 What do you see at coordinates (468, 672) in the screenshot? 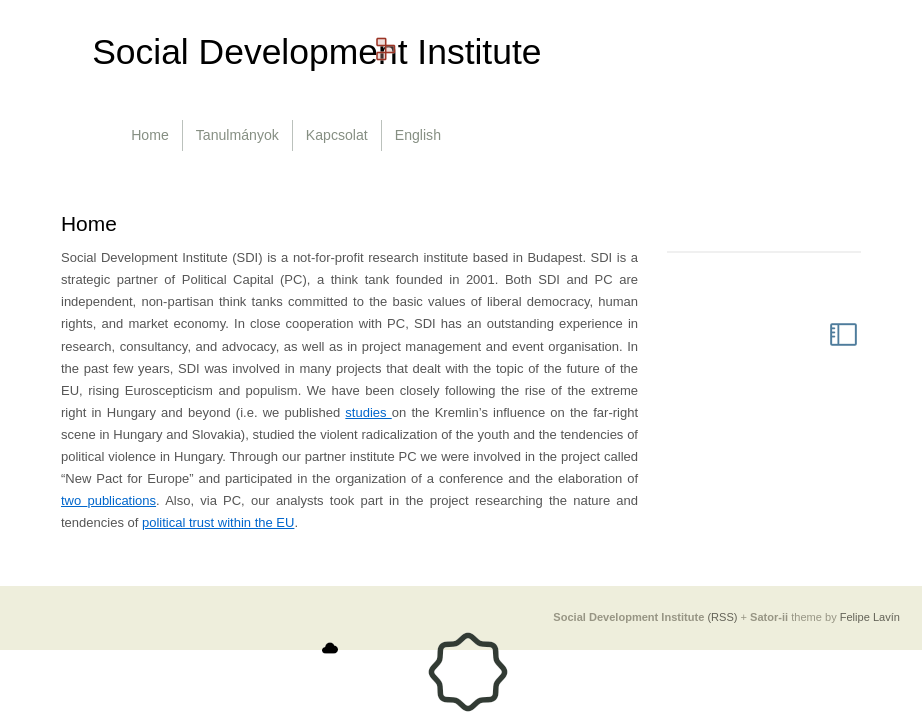
I see `indicates a verified or certified status` at bounding box center [468, 672].